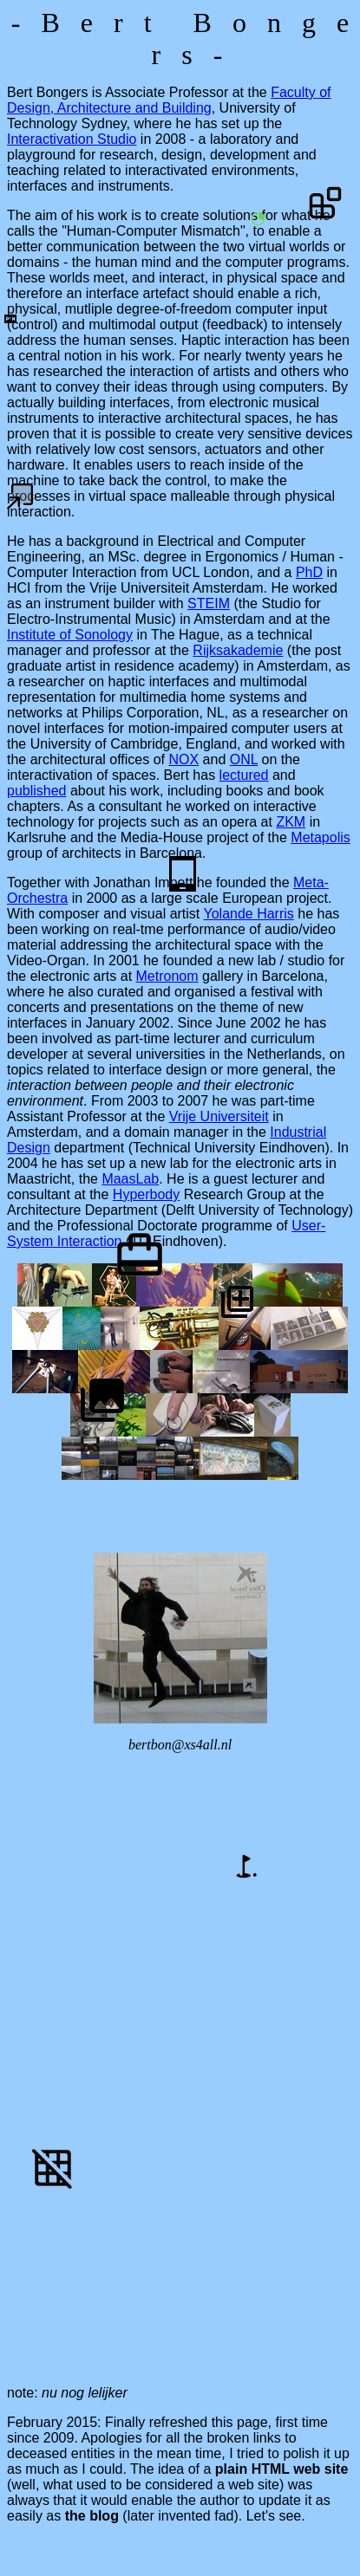  What do you see at coordinates (20, 496) in the screenshot?
I see `import or bring content into a container` at bounding box center [20, 496].